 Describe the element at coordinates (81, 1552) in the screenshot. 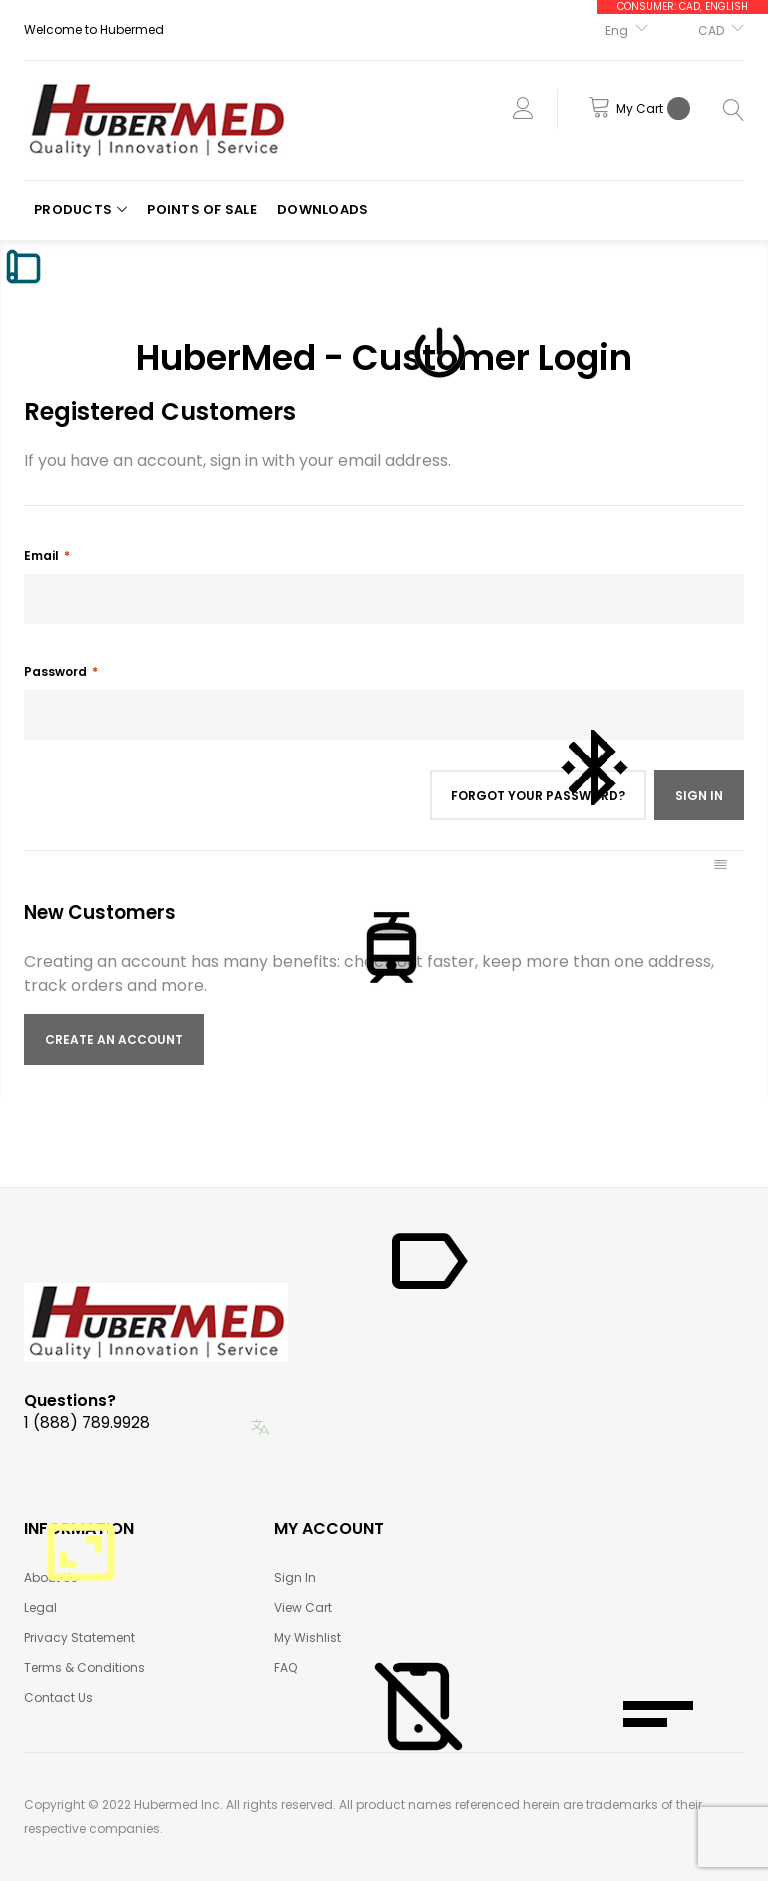

I see `enter fullscreen mode` at that location.